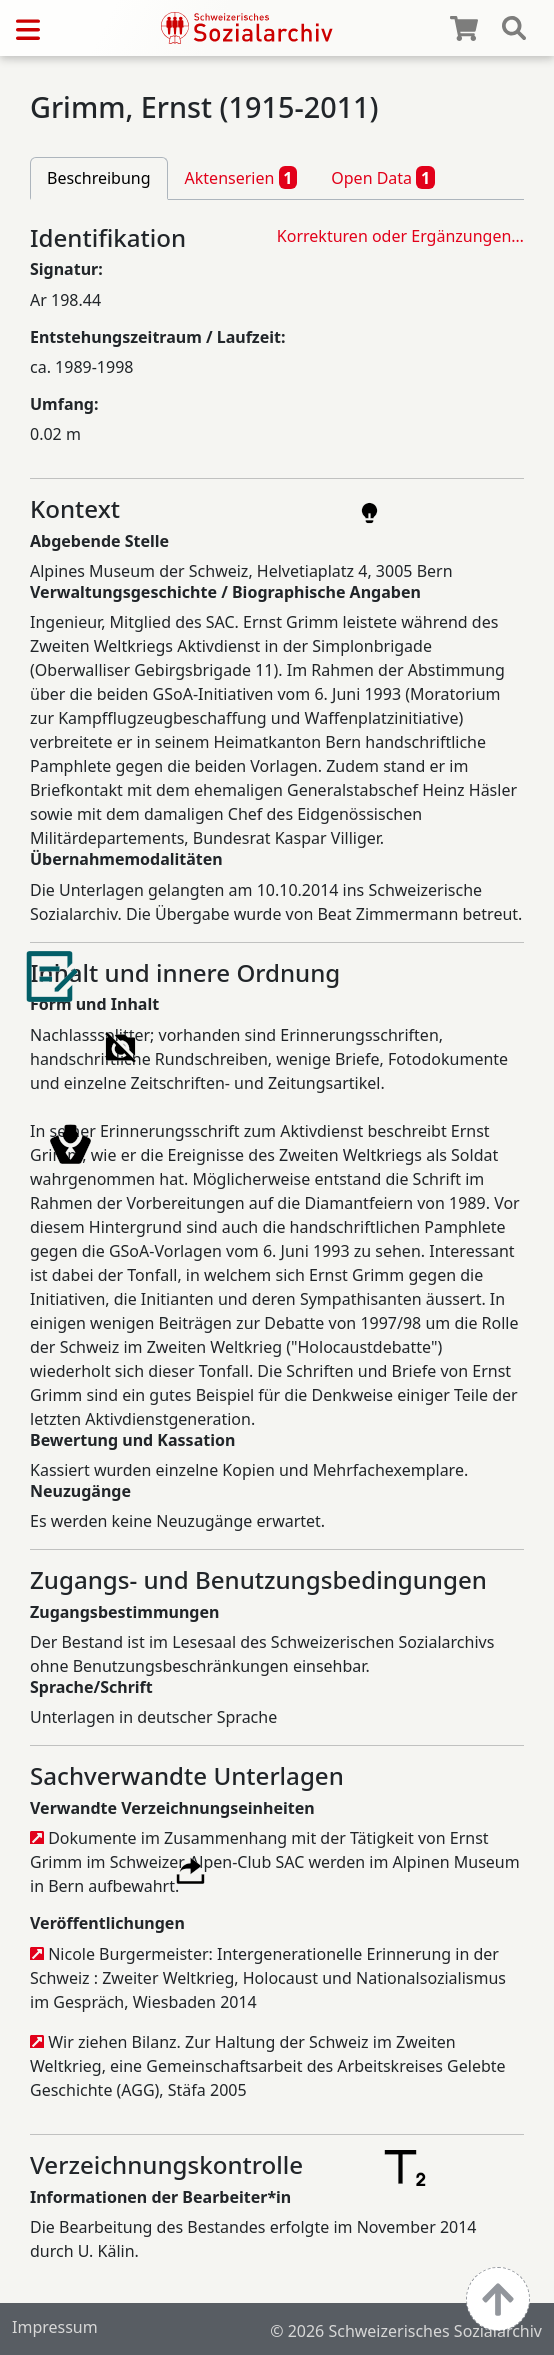 This screenshot has height=2355, width=554. What do you see at coordinates (49, 976) in the screenshot?
I see `edit or compose a draft document` at bounding box center [49, 976].